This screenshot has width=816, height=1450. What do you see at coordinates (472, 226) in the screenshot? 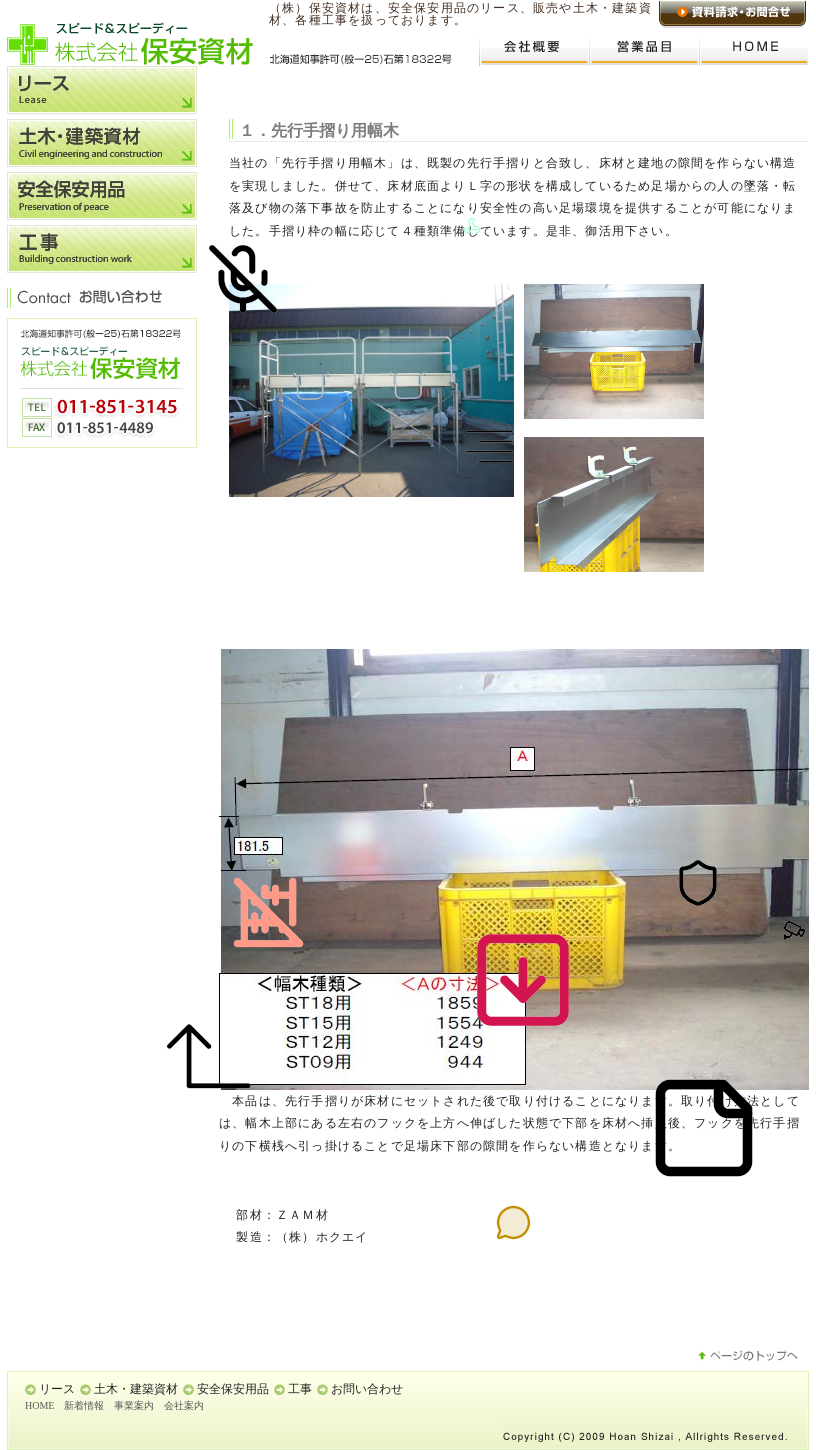
I see `configure webhook integrations` at bounding box center [472, 226].